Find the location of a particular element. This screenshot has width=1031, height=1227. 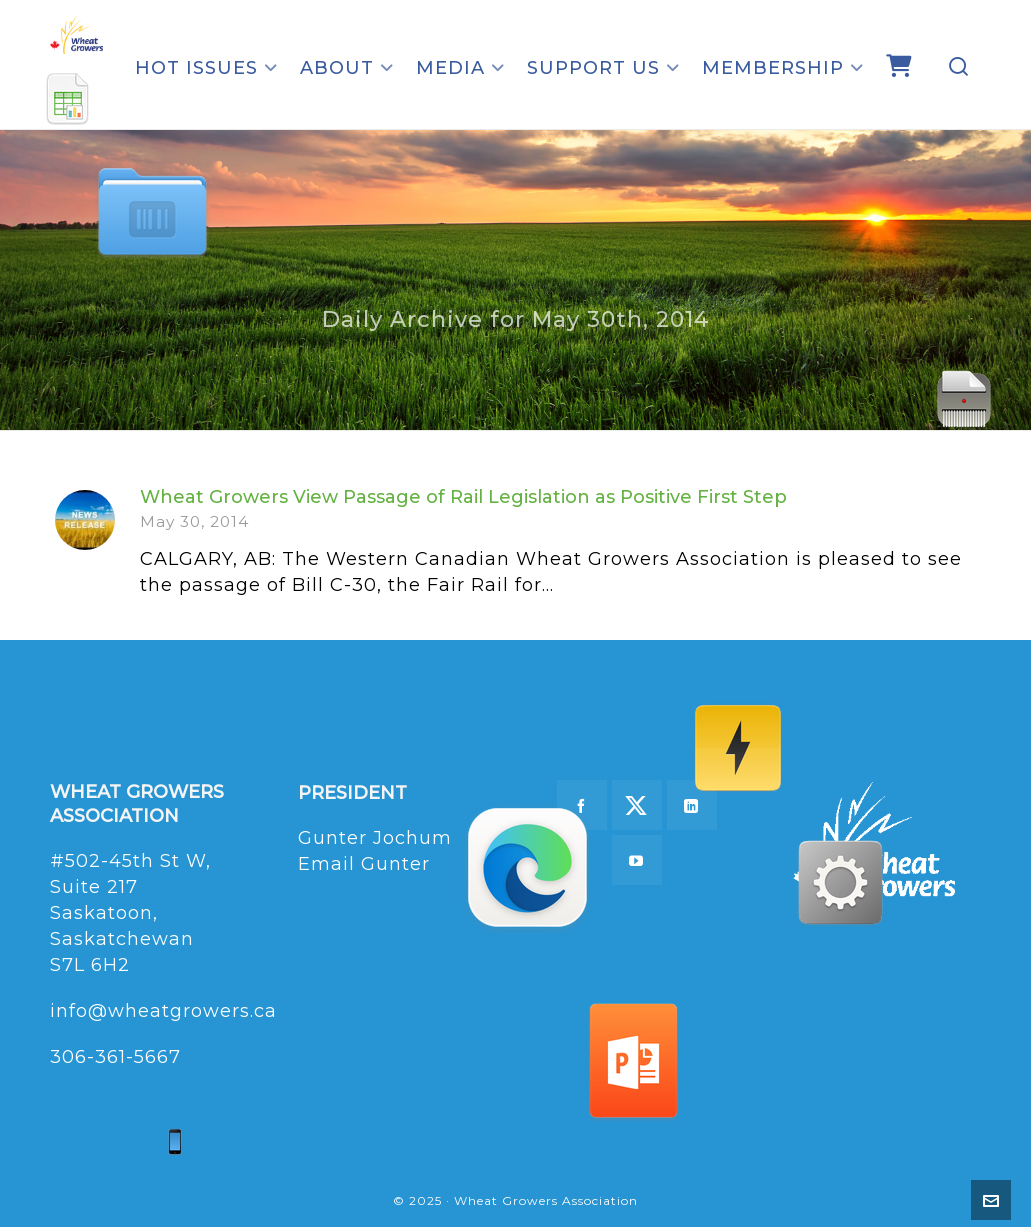

open raider app for document scanning is located at coordinates (964, 400).